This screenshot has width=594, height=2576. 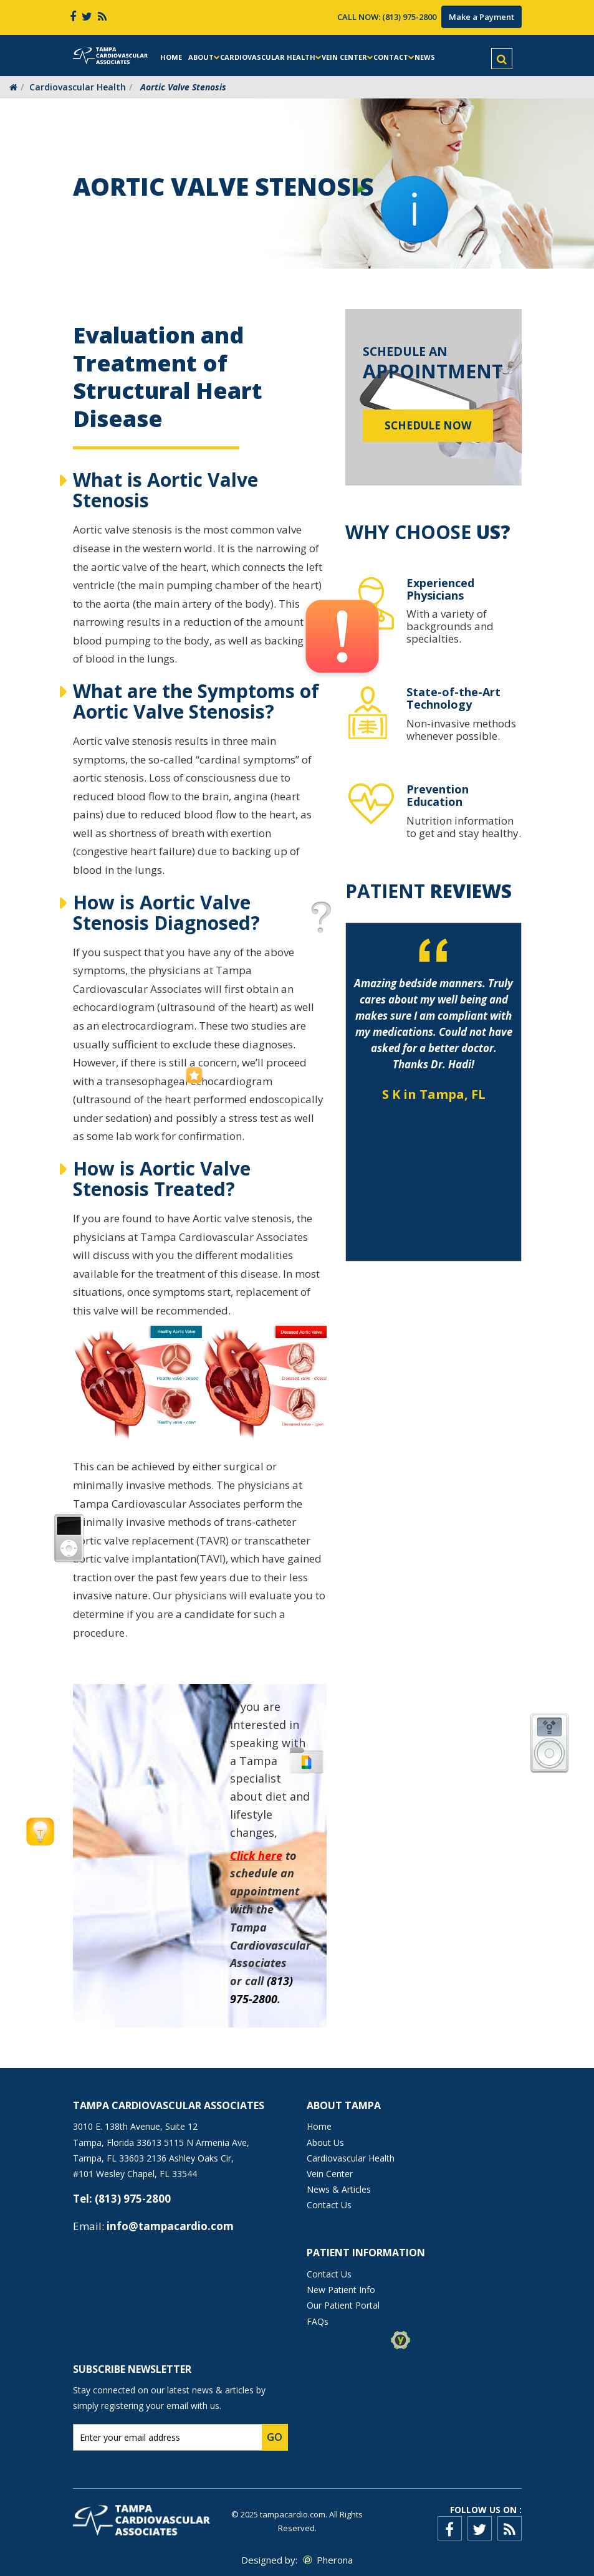 I want to click on indicates a connected iPod device, so click(x=549, y=1743).